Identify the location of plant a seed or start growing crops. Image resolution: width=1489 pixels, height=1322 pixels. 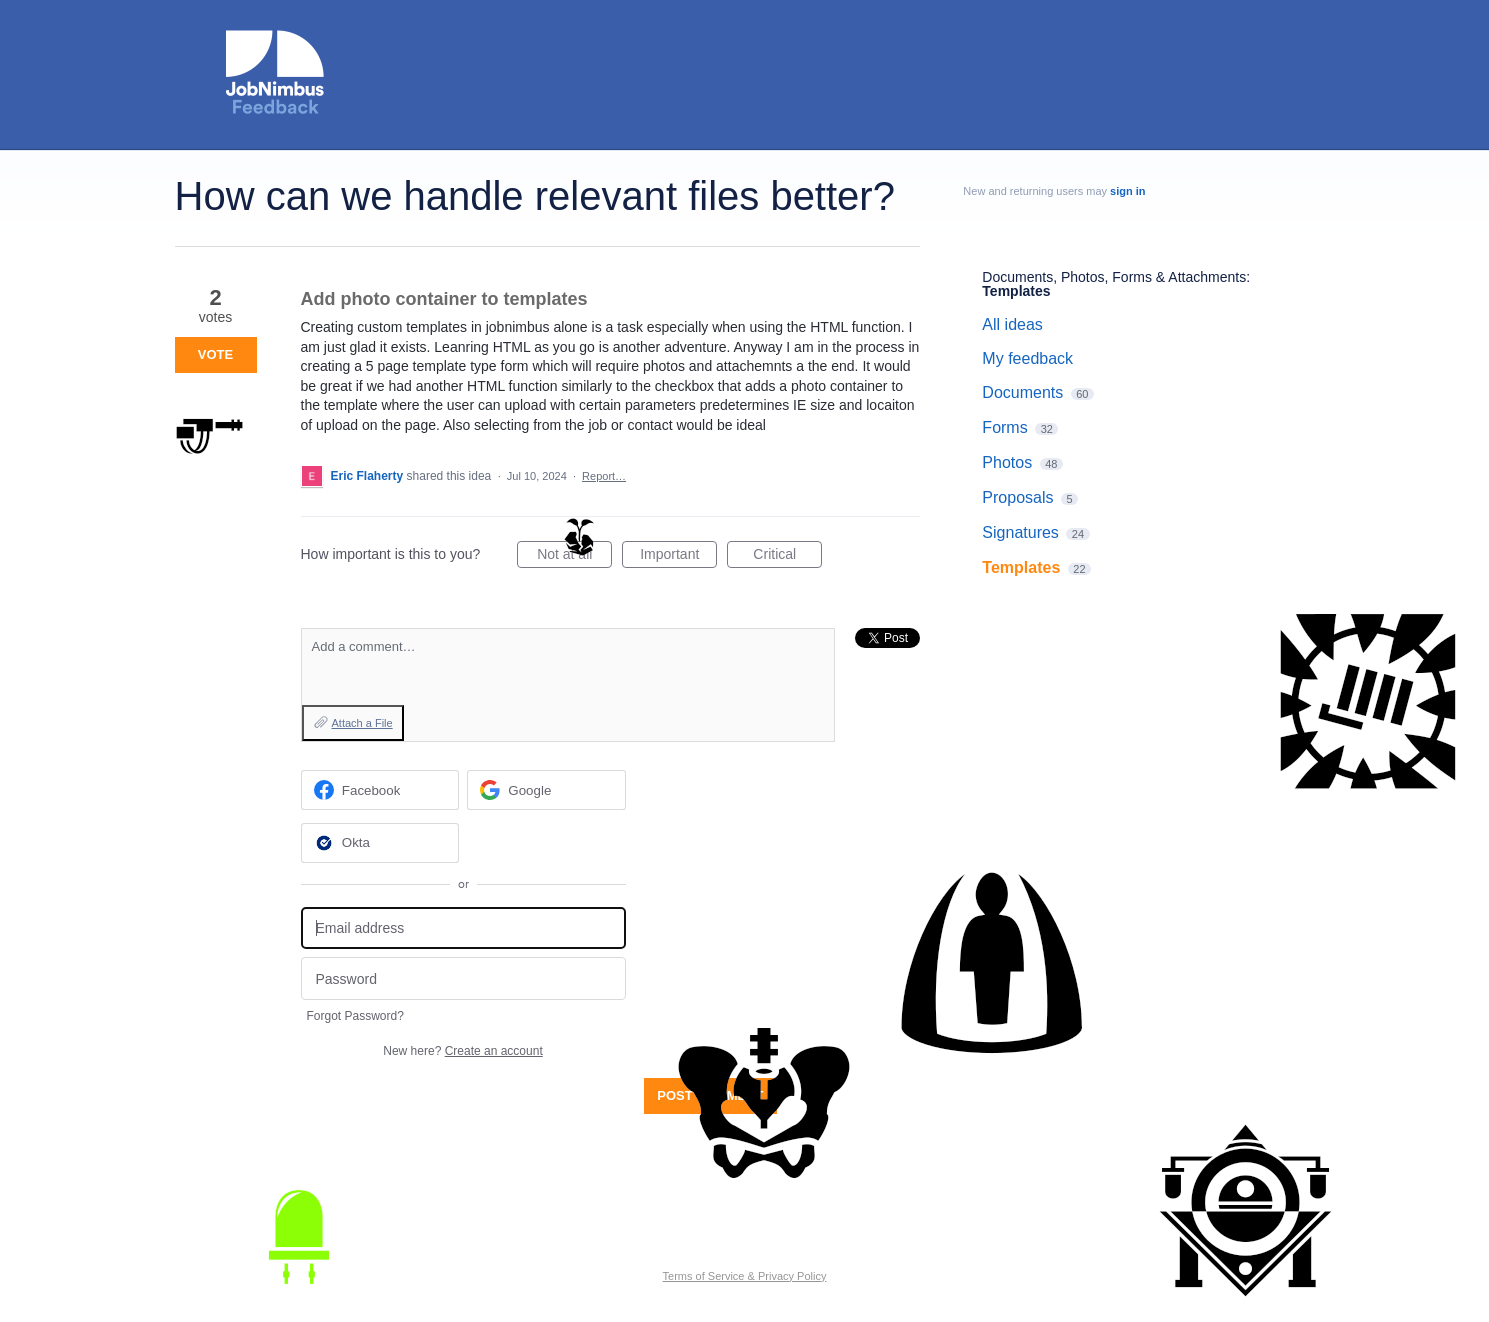
(580, 537).